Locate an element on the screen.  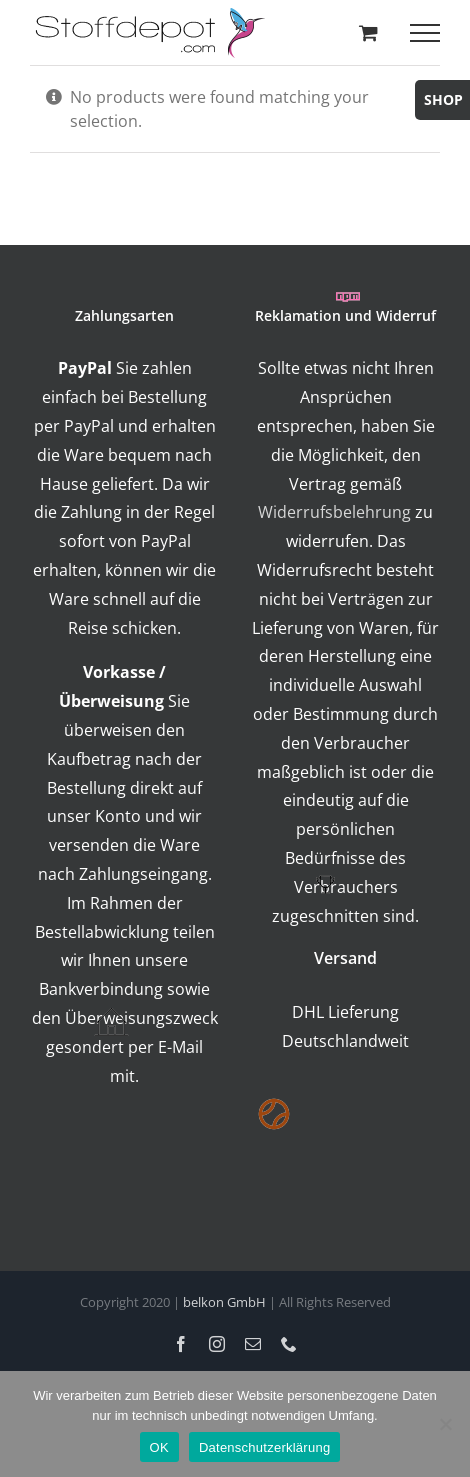
access tennis or racquet sports content is located at coordinates (274, 1114).